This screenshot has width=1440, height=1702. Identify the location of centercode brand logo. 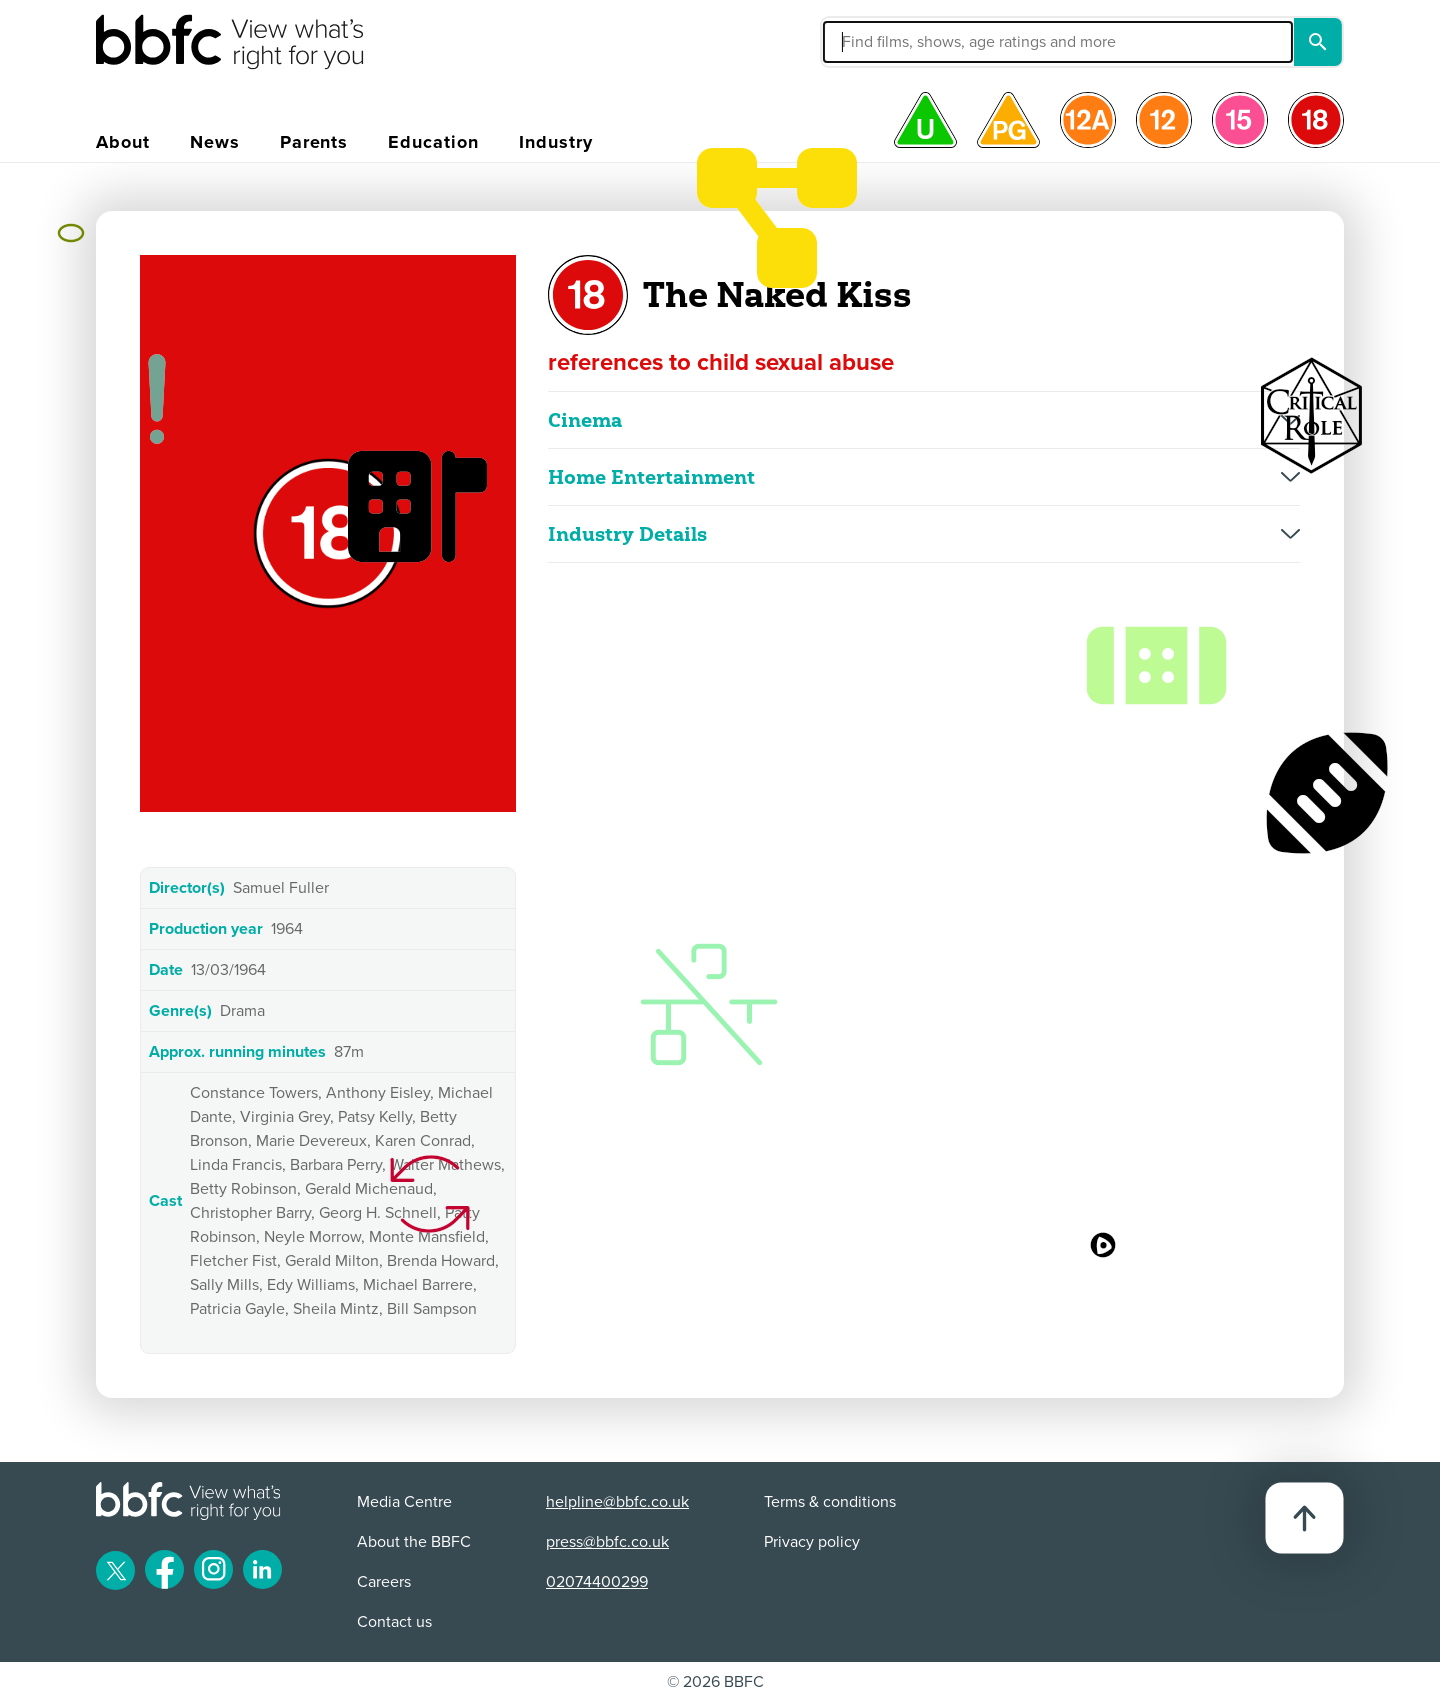
(1103, 1245).